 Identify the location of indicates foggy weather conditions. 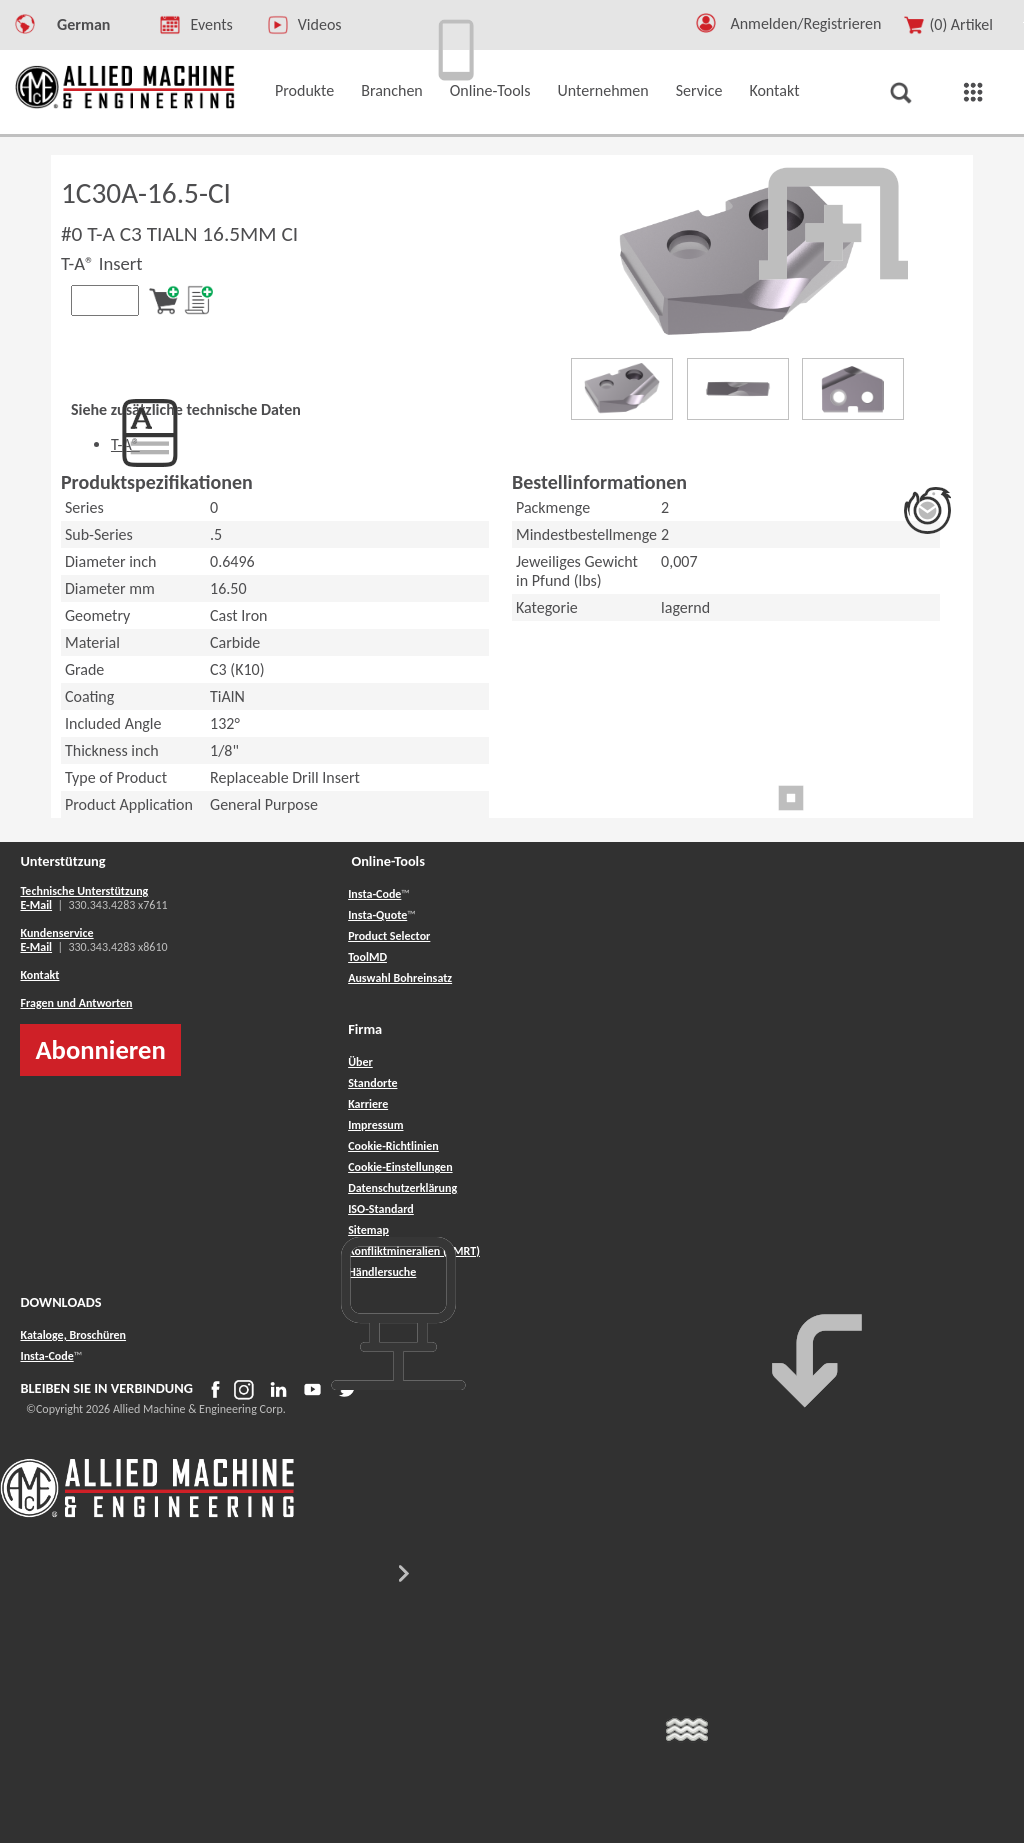
(687, 1728).